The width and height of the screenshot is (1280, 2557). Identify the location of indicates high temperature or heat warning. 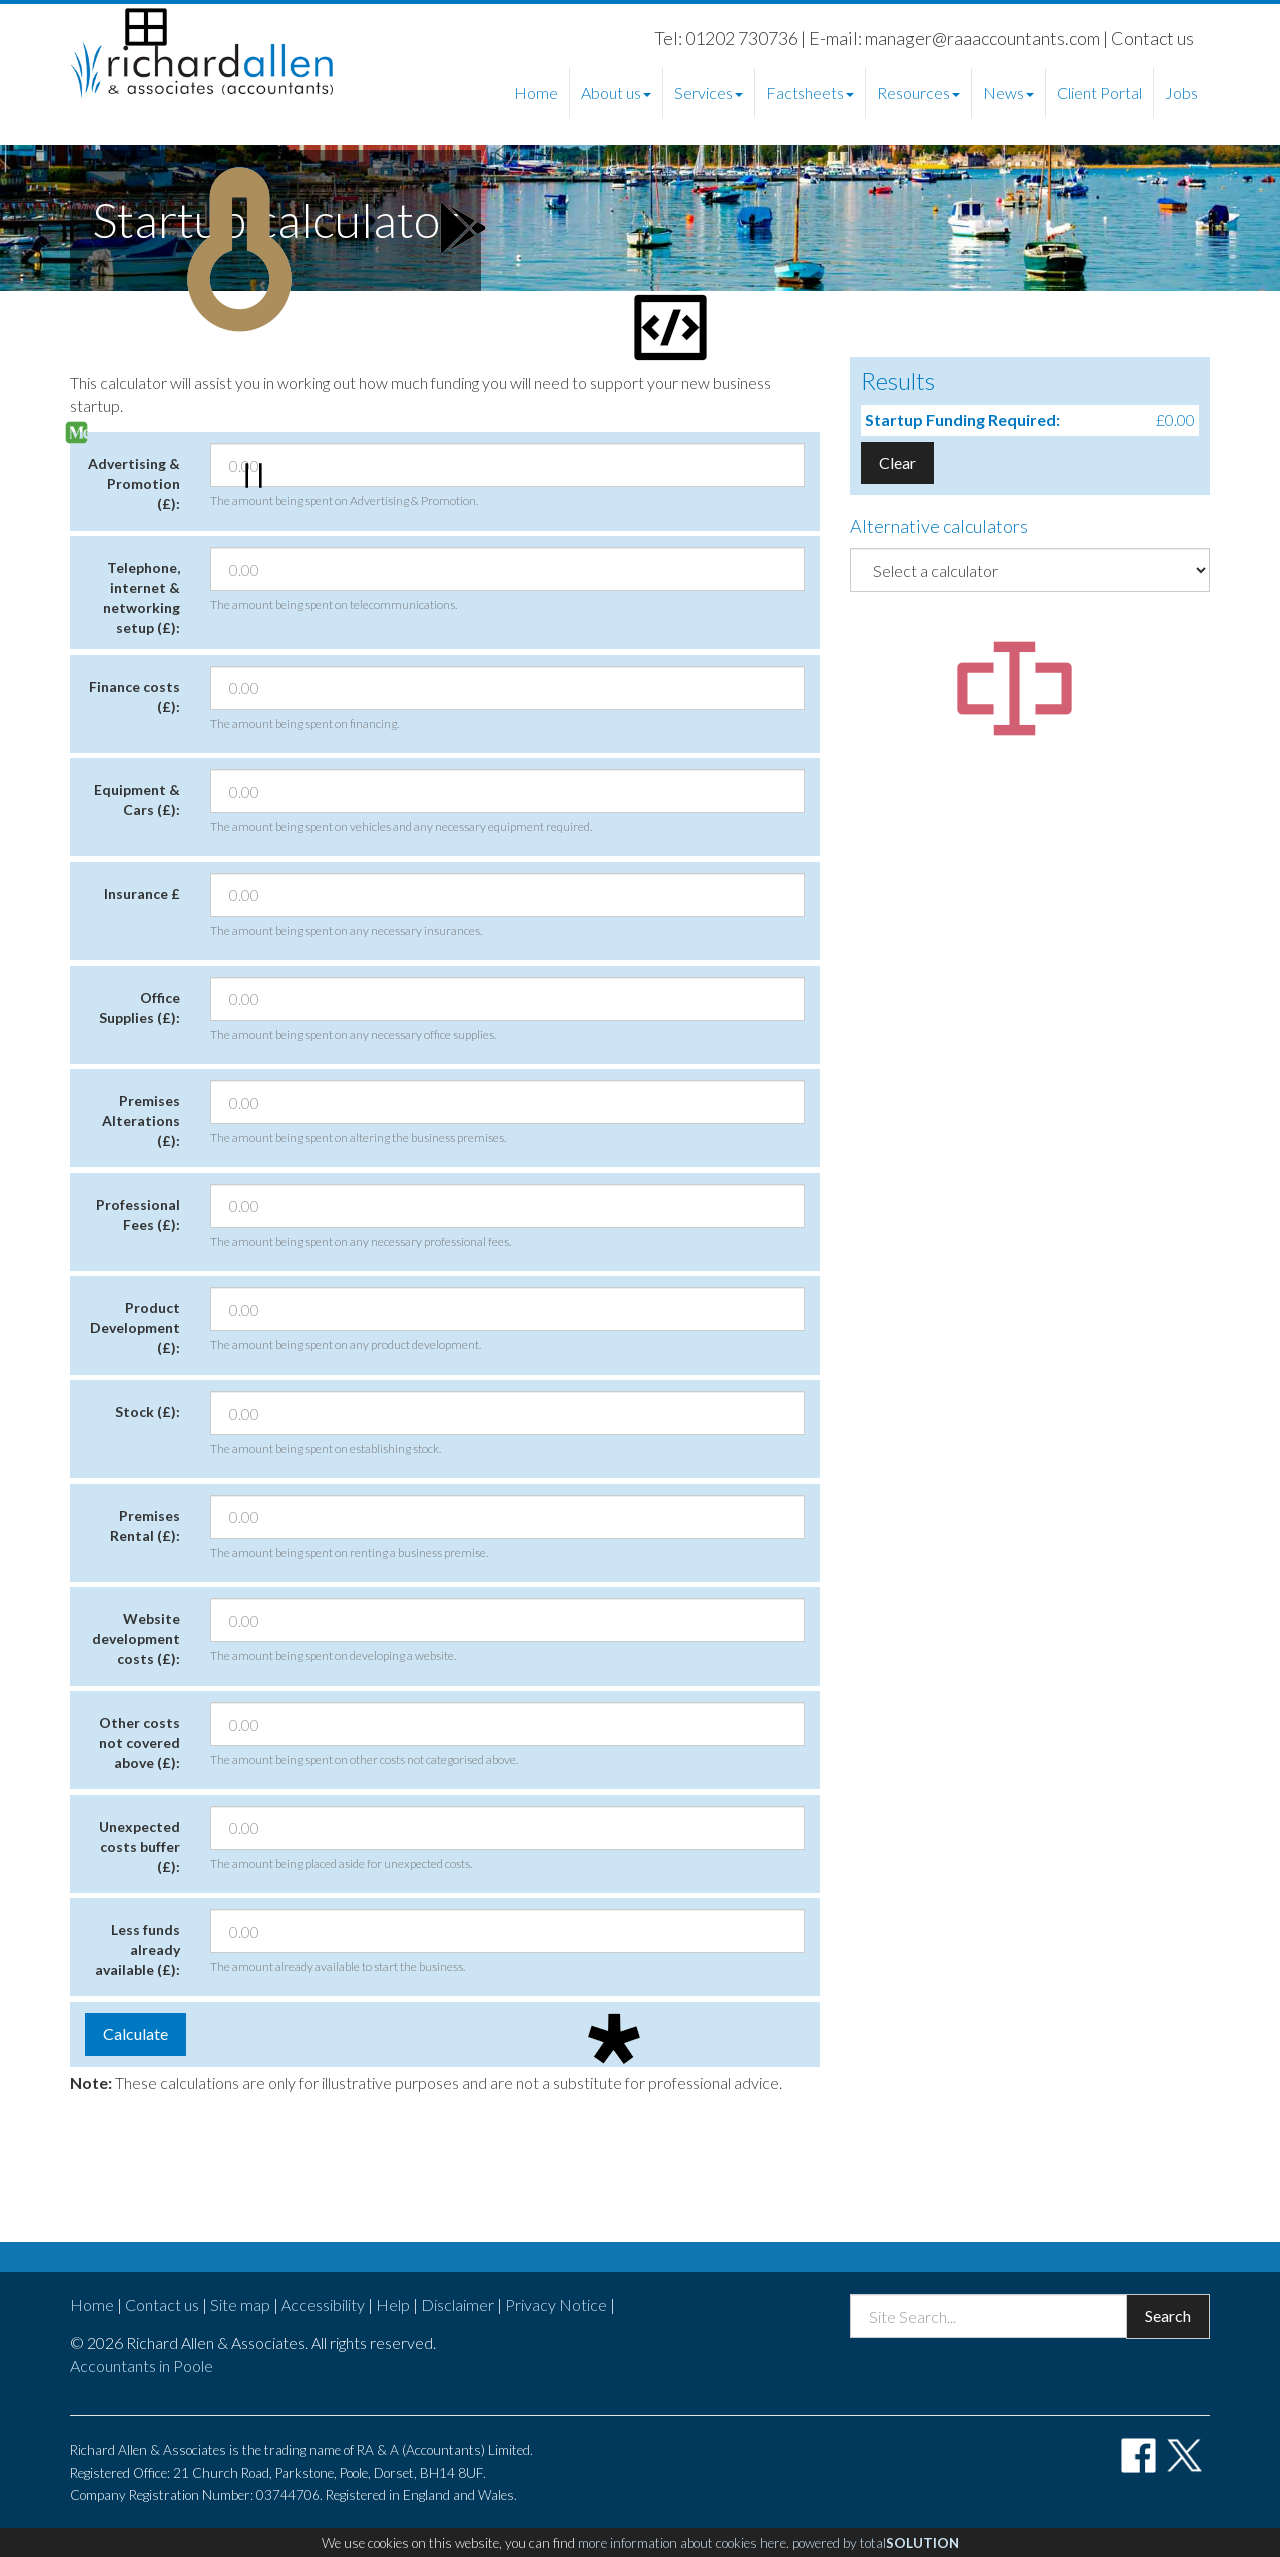
(239, 249).